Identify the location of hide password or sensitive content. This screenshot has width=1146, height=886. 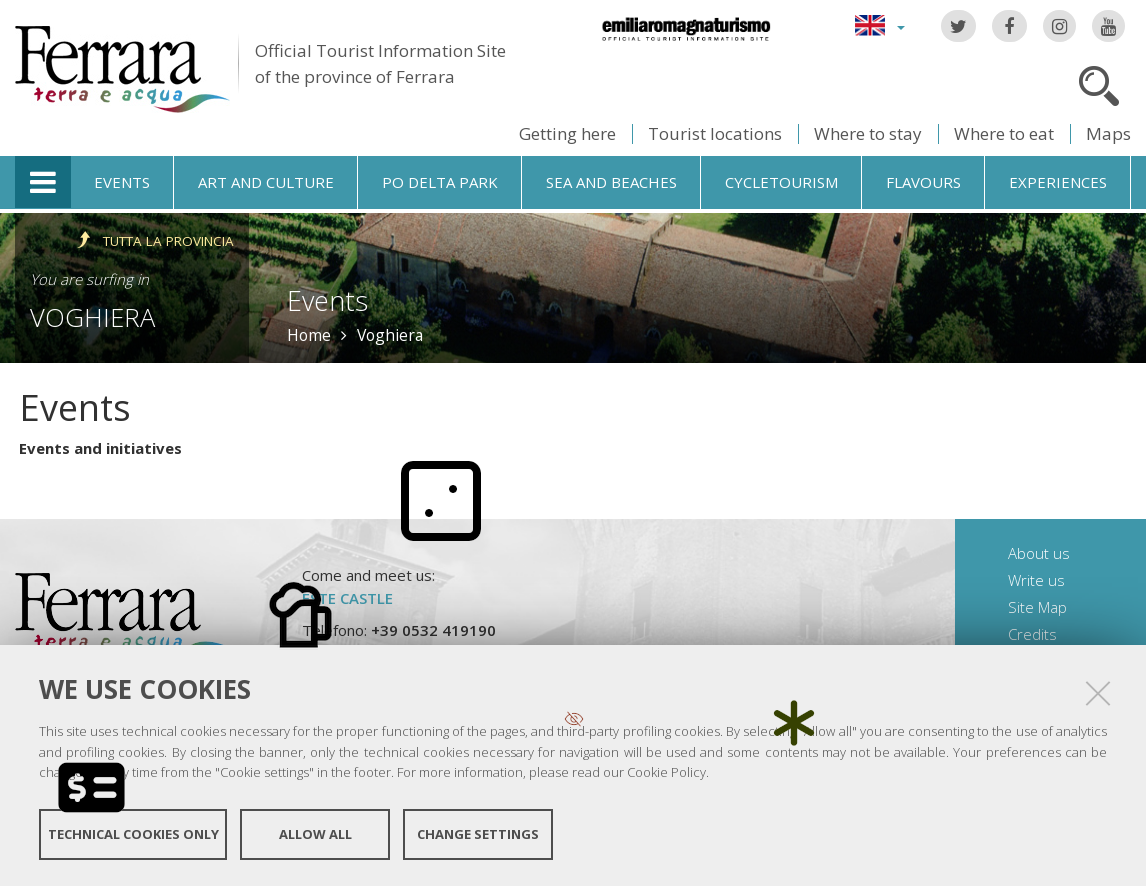
(574, 719).